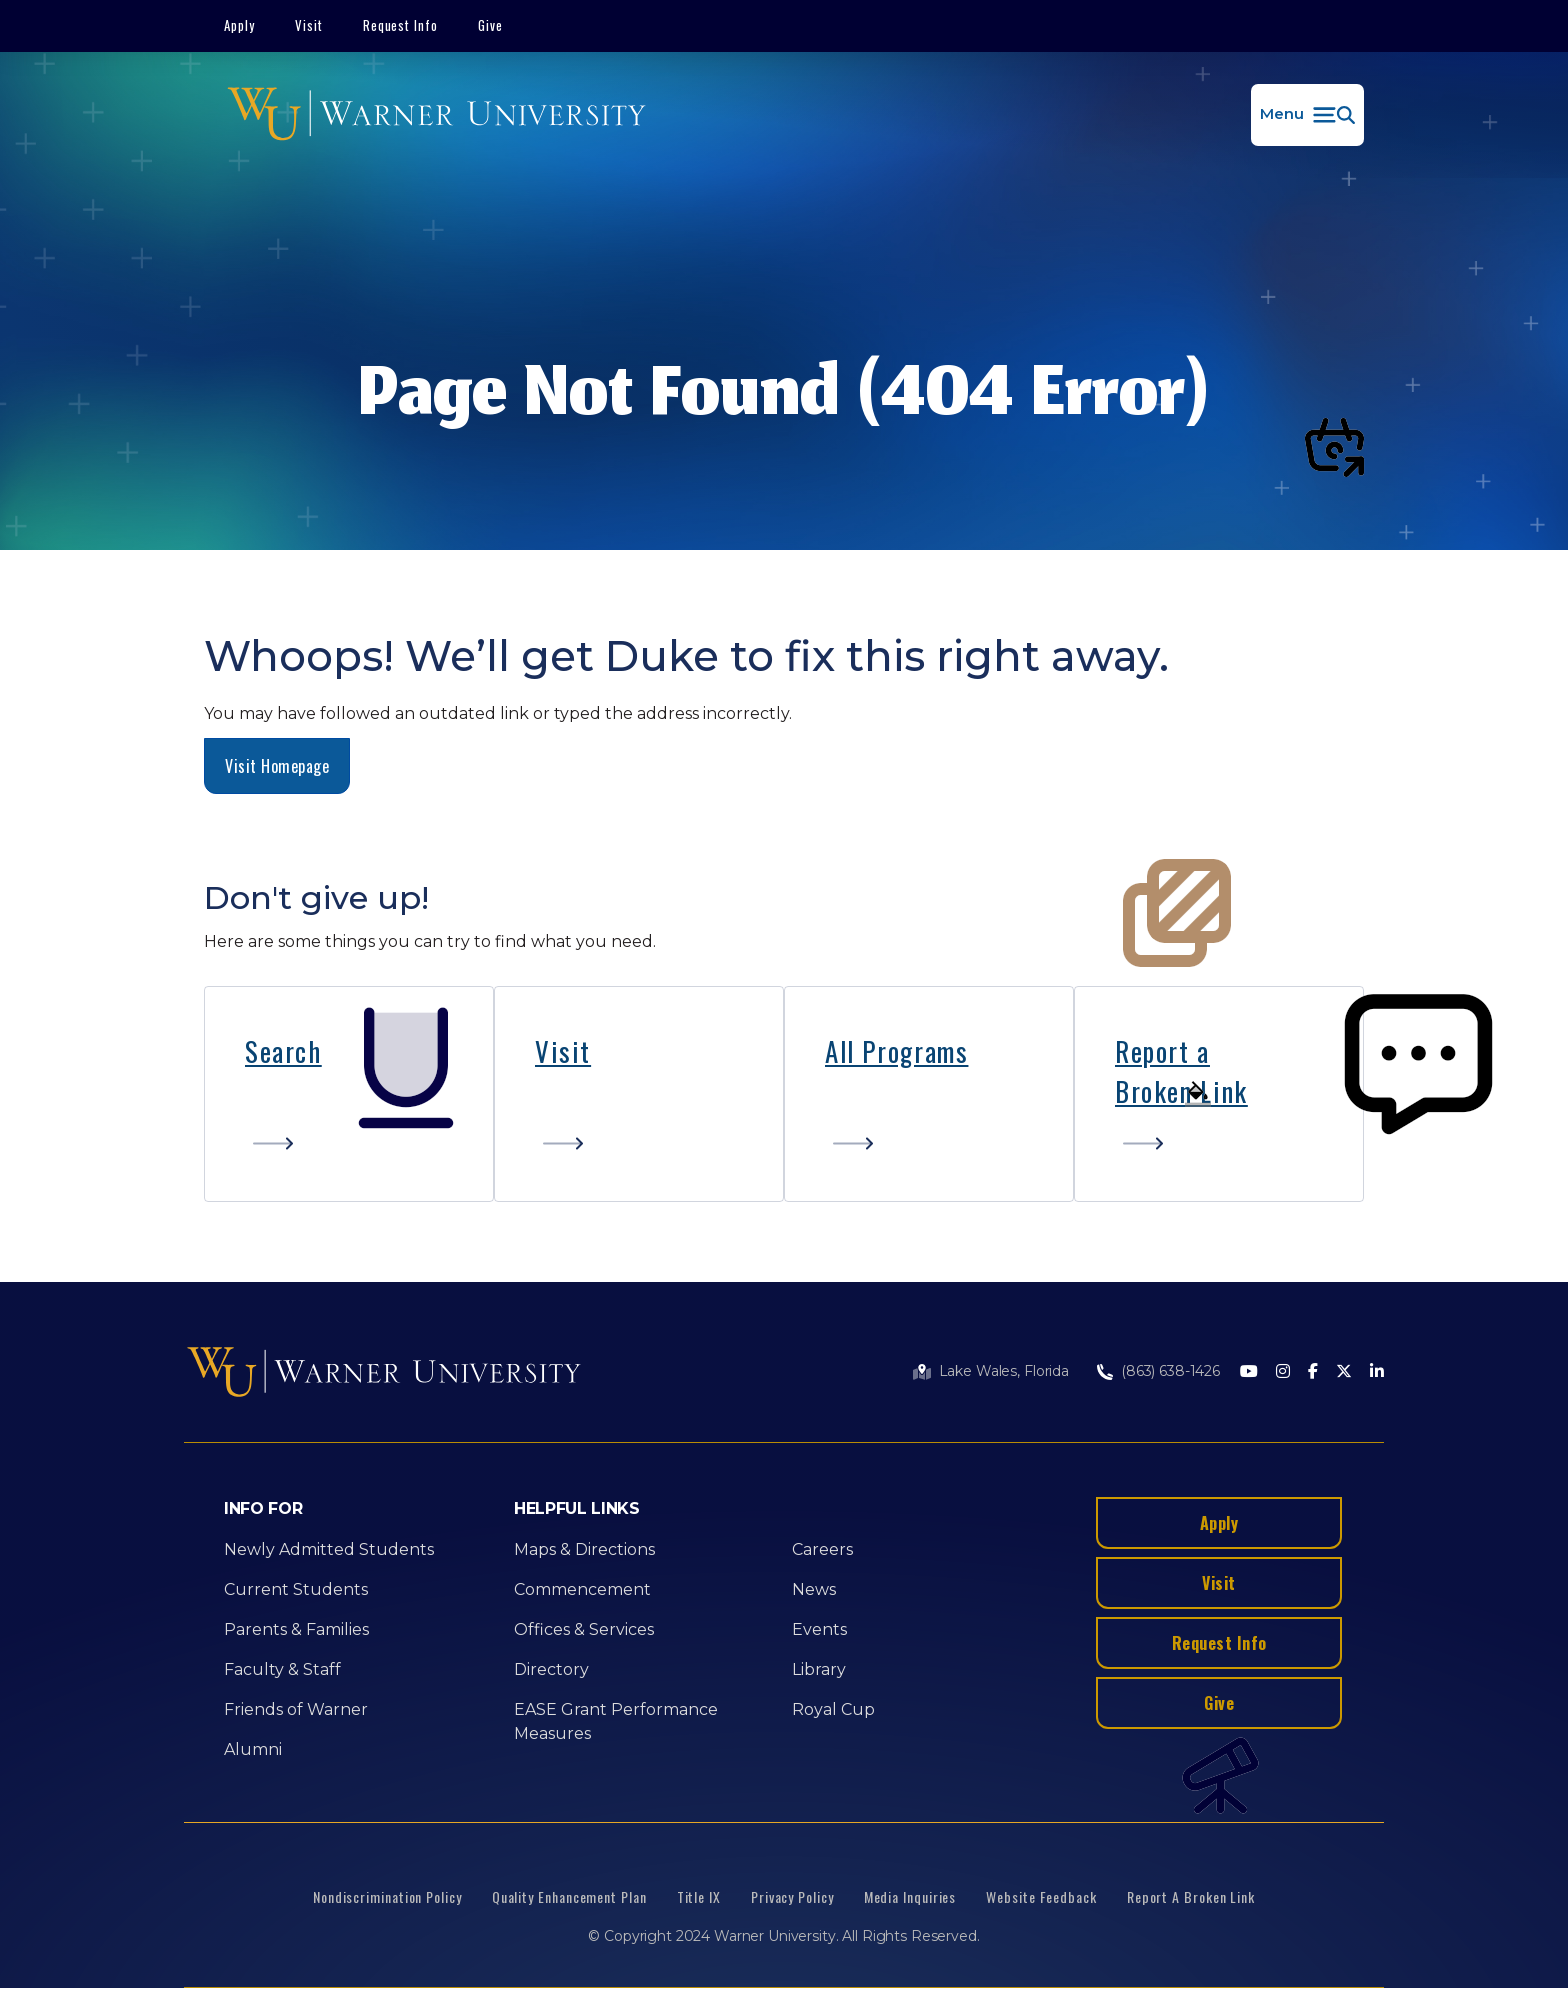  What do you see at coordinates (406, 1060) in the screenshot?
I see `apply underline formatting to selected text` at bounding box center [406, 1060].